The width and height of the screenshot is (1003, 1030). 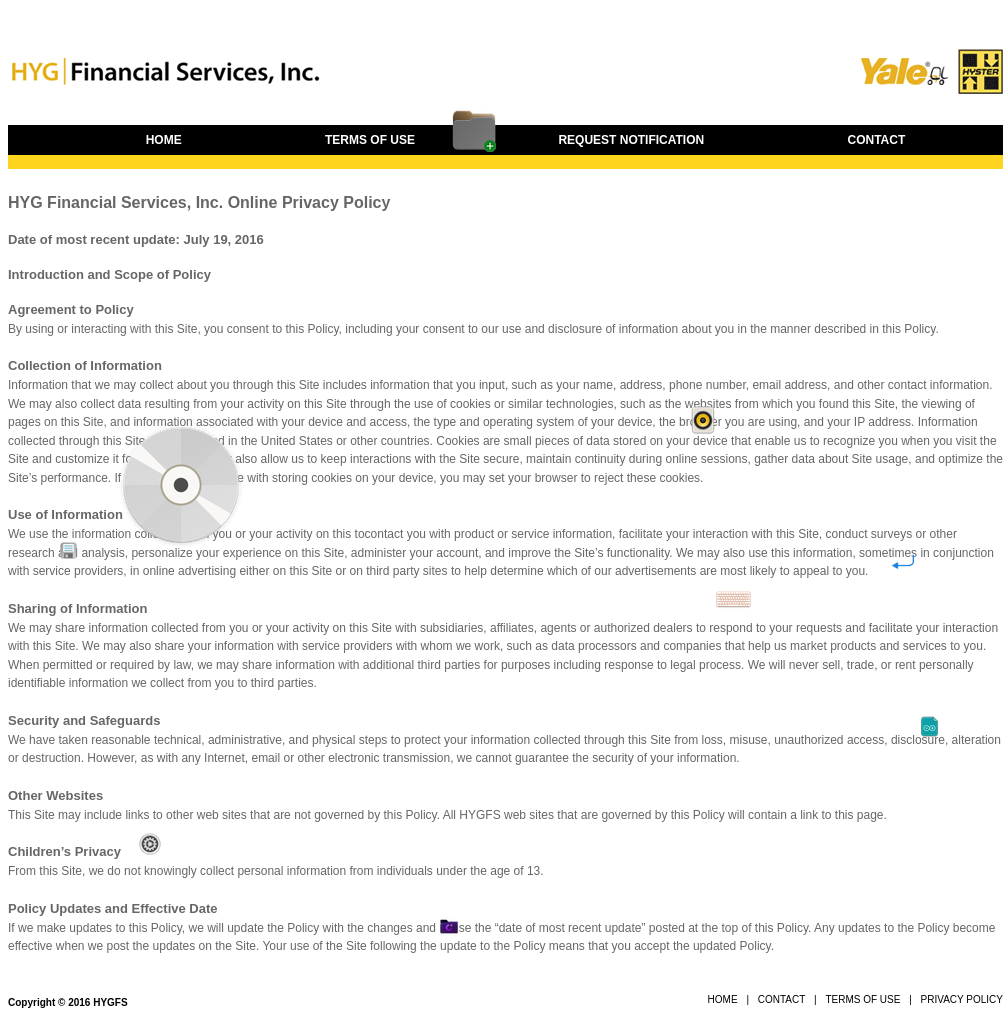 I want to click on access system sound settings, so click(x=703, y=420).